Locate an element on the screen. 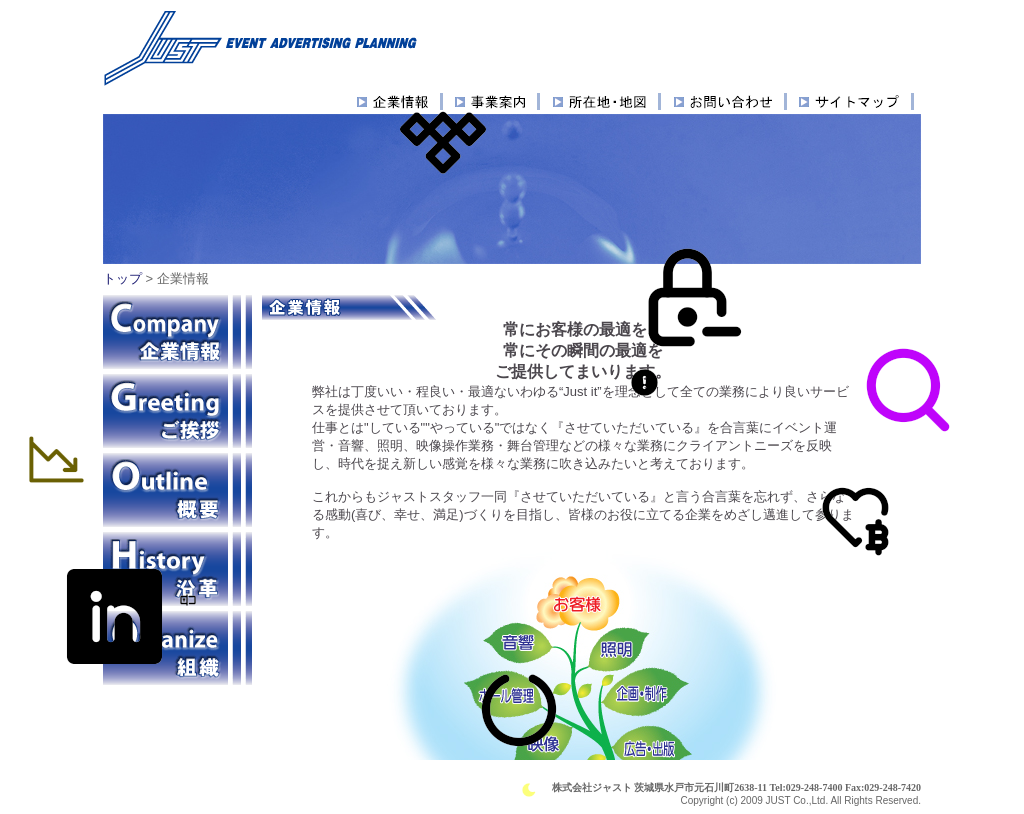 The height and width of the screenshot is (814, 1024). loading or processing in progress is located at coordinates (519, 709).